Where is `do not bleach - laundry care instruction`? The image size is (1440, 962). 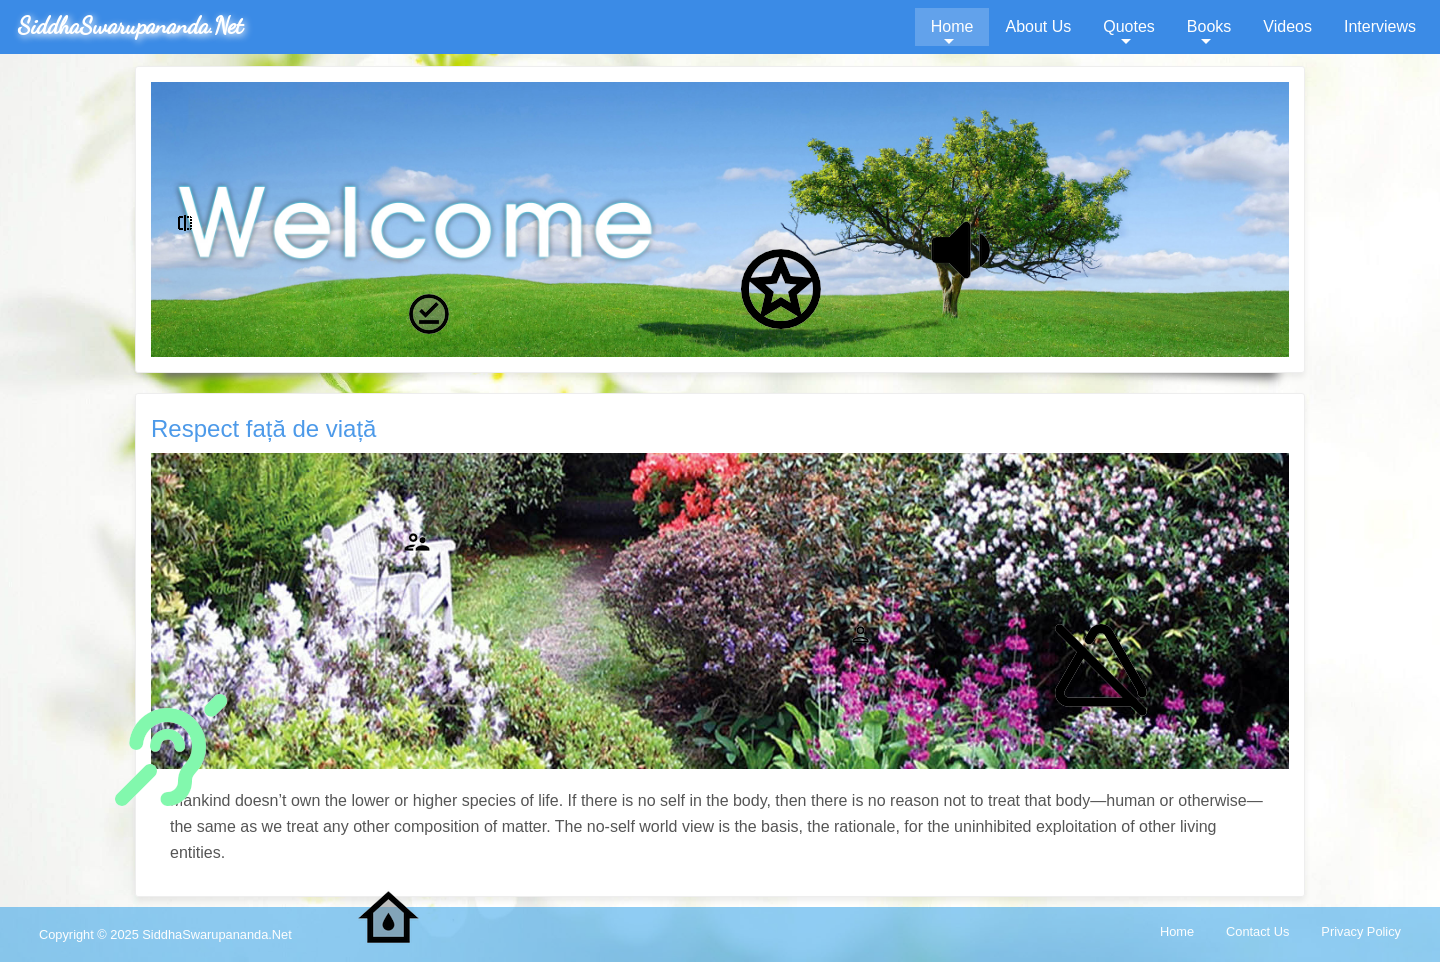 do not bleach - laundry care instruction is located at coordinates (1101, 670).